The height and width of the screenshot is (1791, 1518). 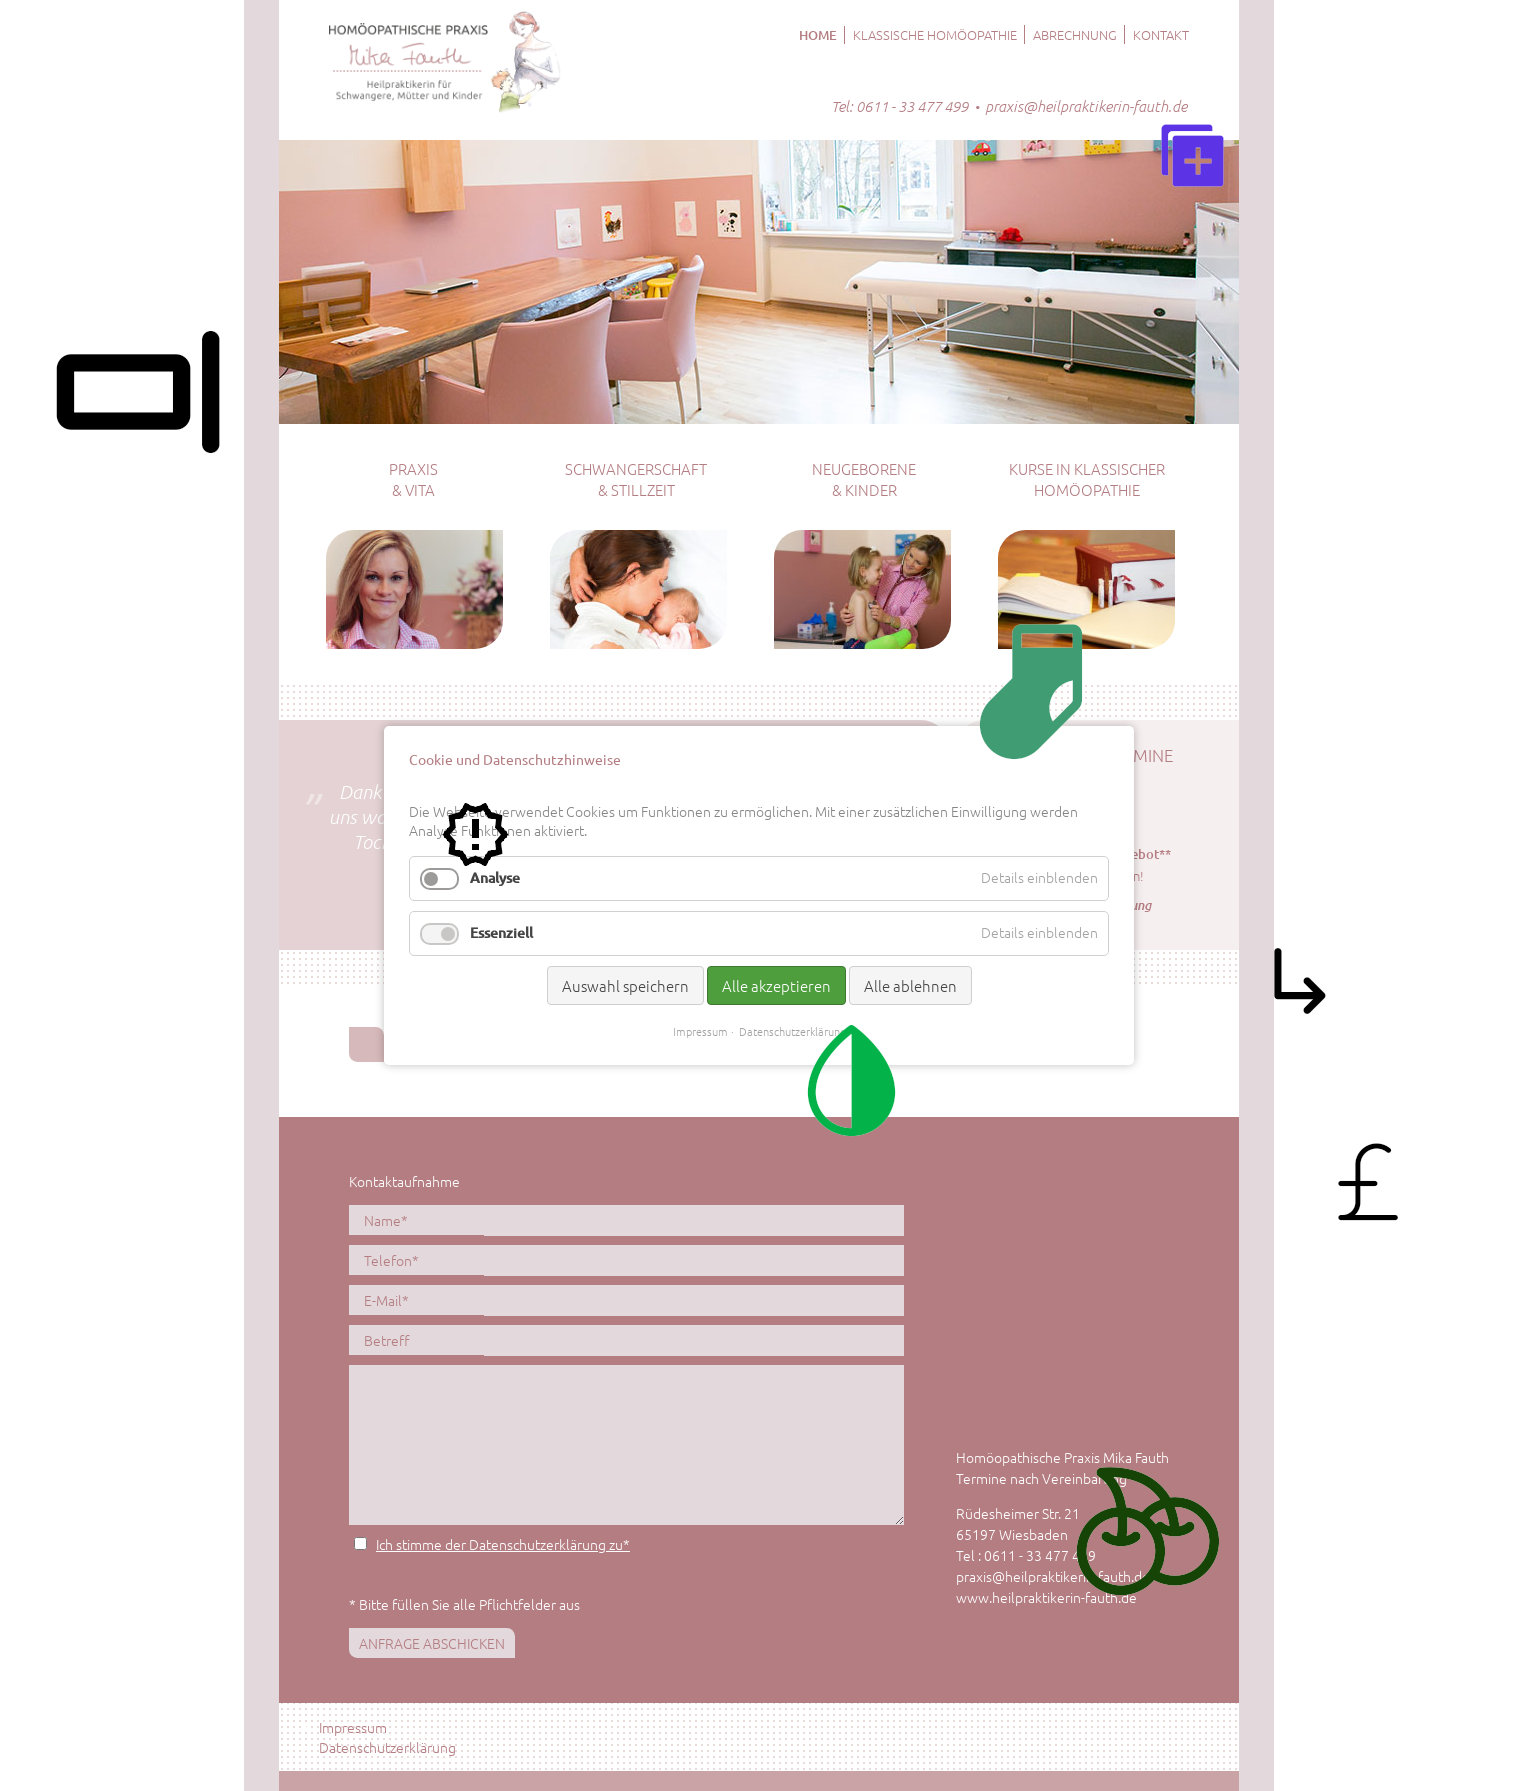 What do you see at coordinates (851, 1084) in the screenshot?
I see `adjust color saturation or contrast settings` at bounding box center [851, 1084].